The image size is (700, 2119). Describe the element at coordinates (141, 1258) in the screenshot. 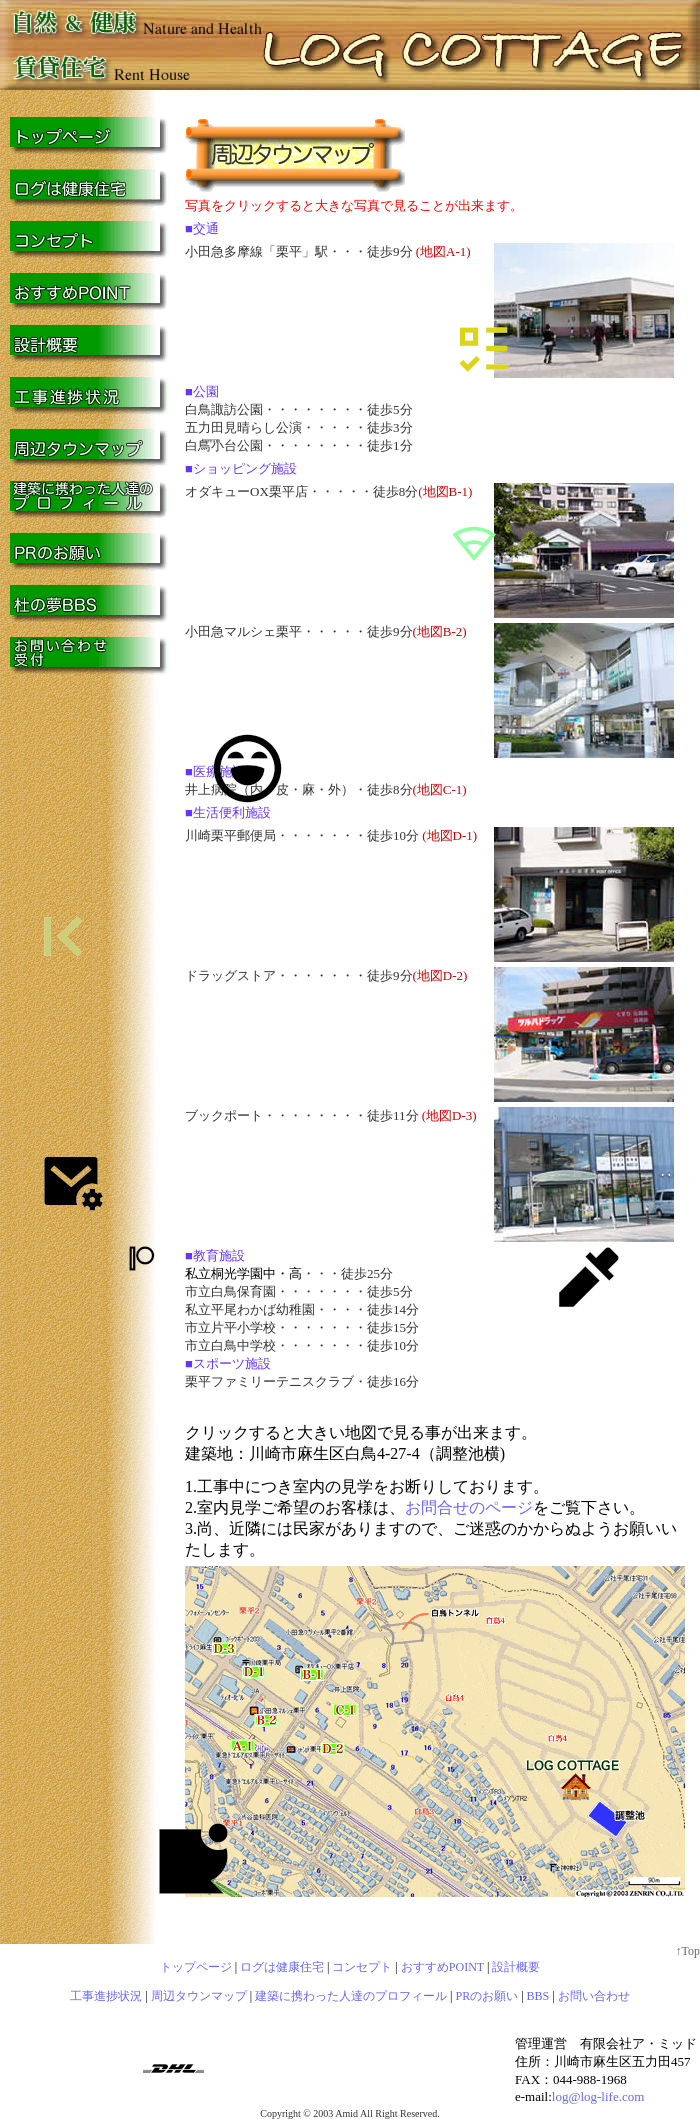

I see `link to Patreon profile` at that location.